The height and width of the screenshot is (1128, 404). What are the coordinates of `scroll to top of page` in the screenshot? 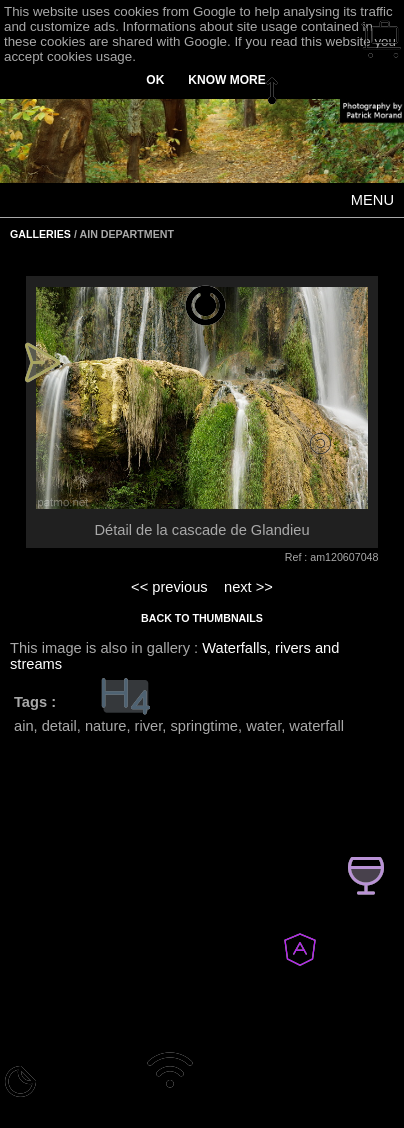 It's located at (272, 91).